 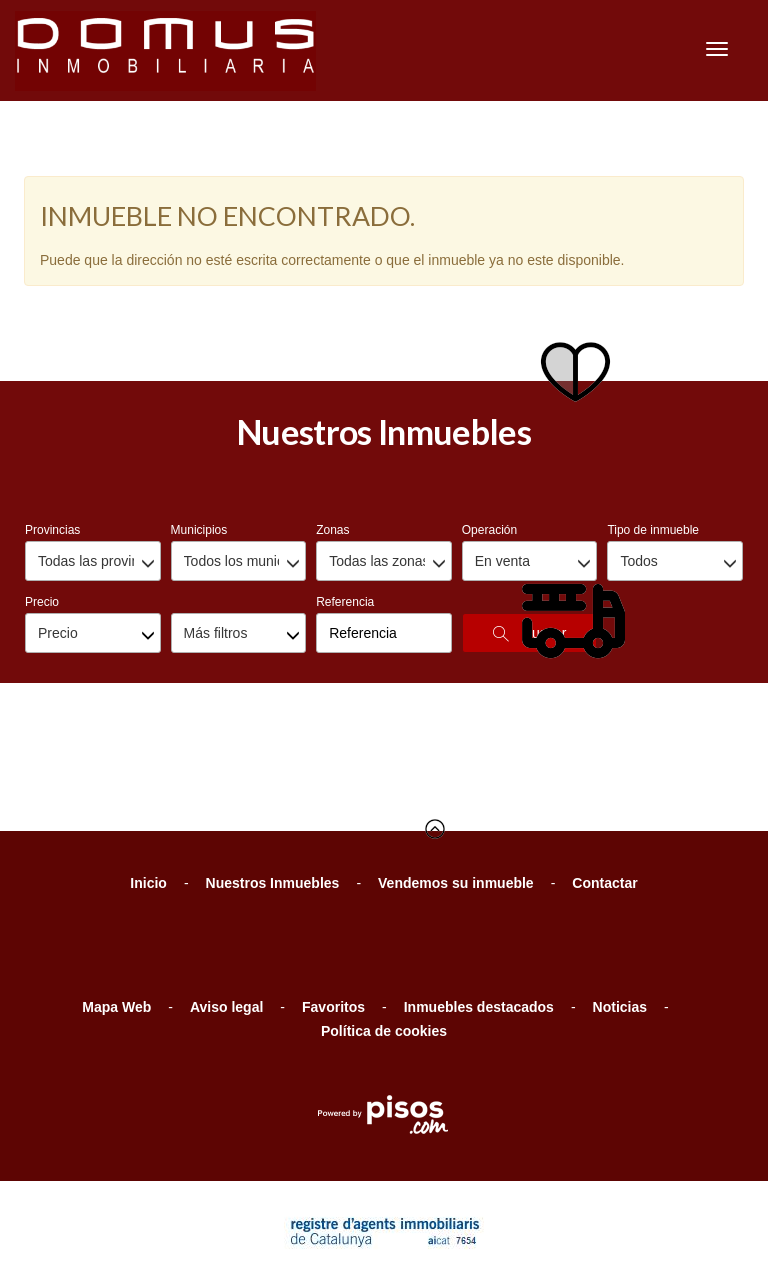 What do you see at coordinates (435, 829) in the screenshot?
I see `scroll to top of page` at bounding box center [435, 829].